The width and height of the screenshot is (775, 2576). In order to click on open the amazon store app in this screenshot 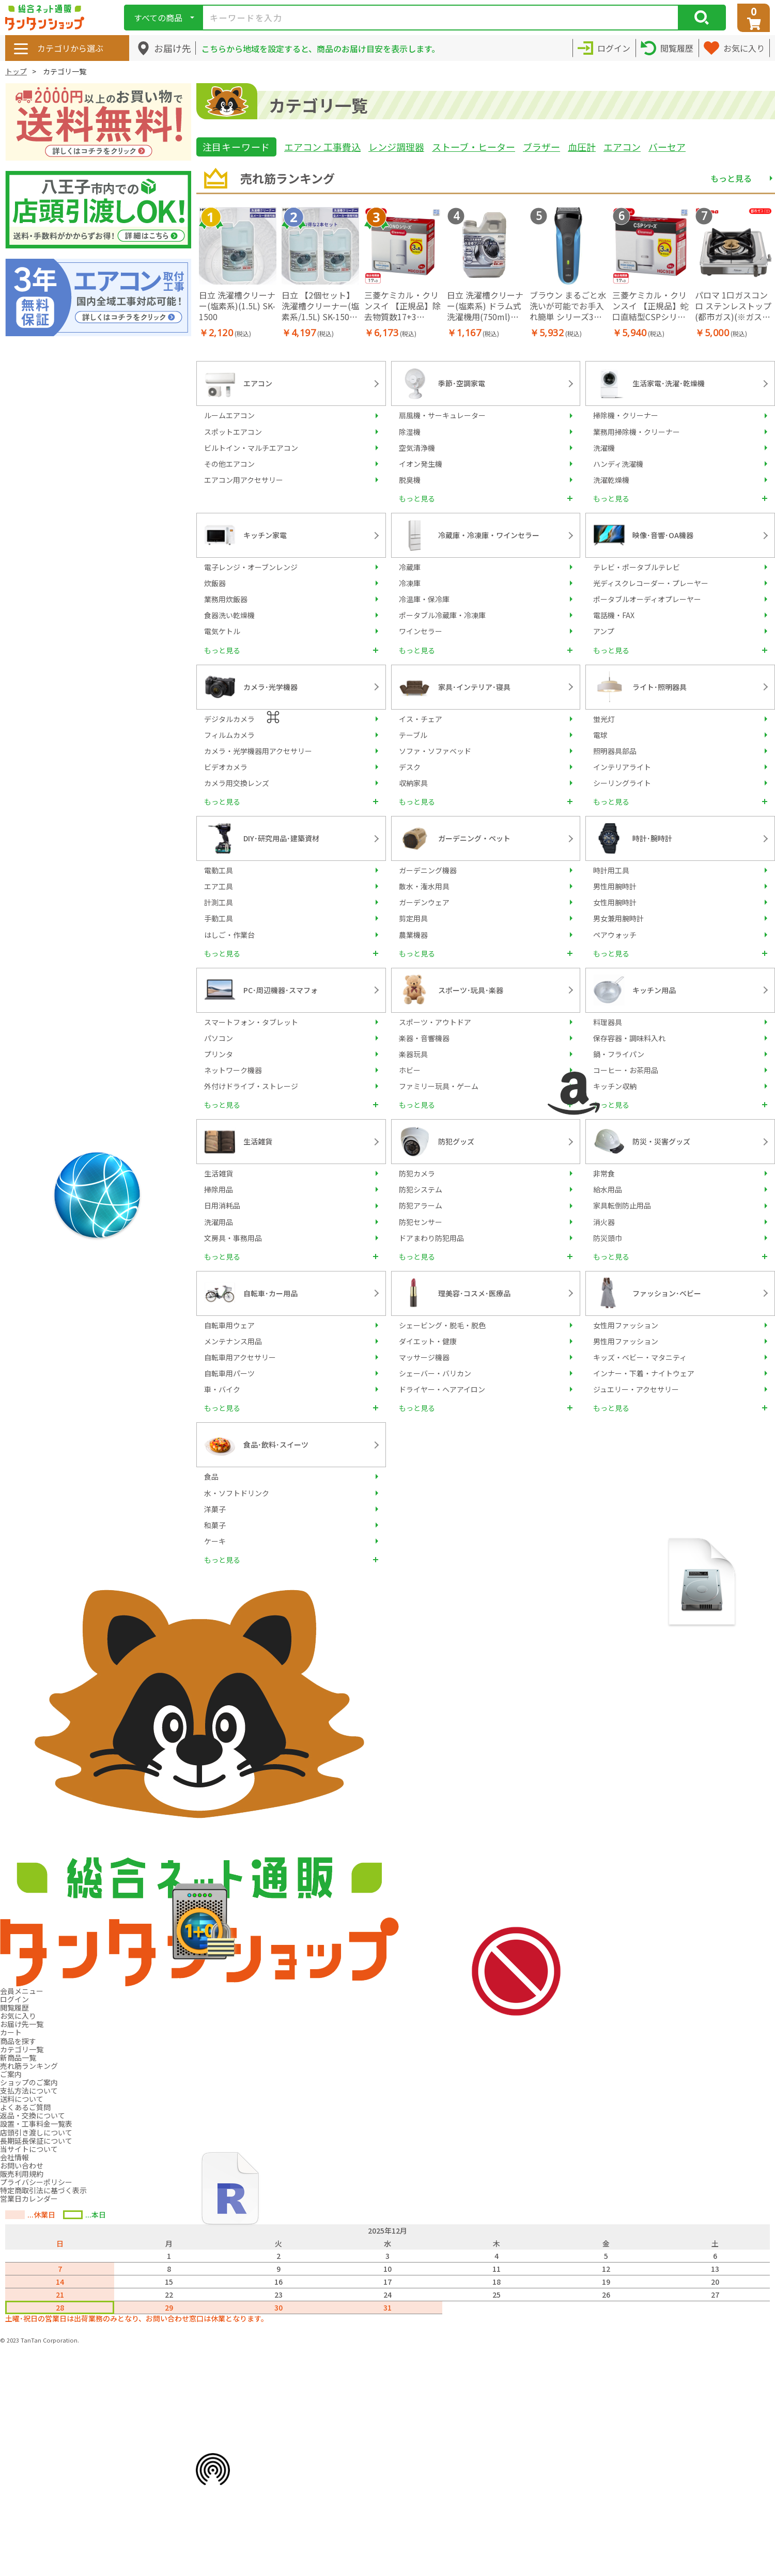, I will do `click(574, 1094)`.